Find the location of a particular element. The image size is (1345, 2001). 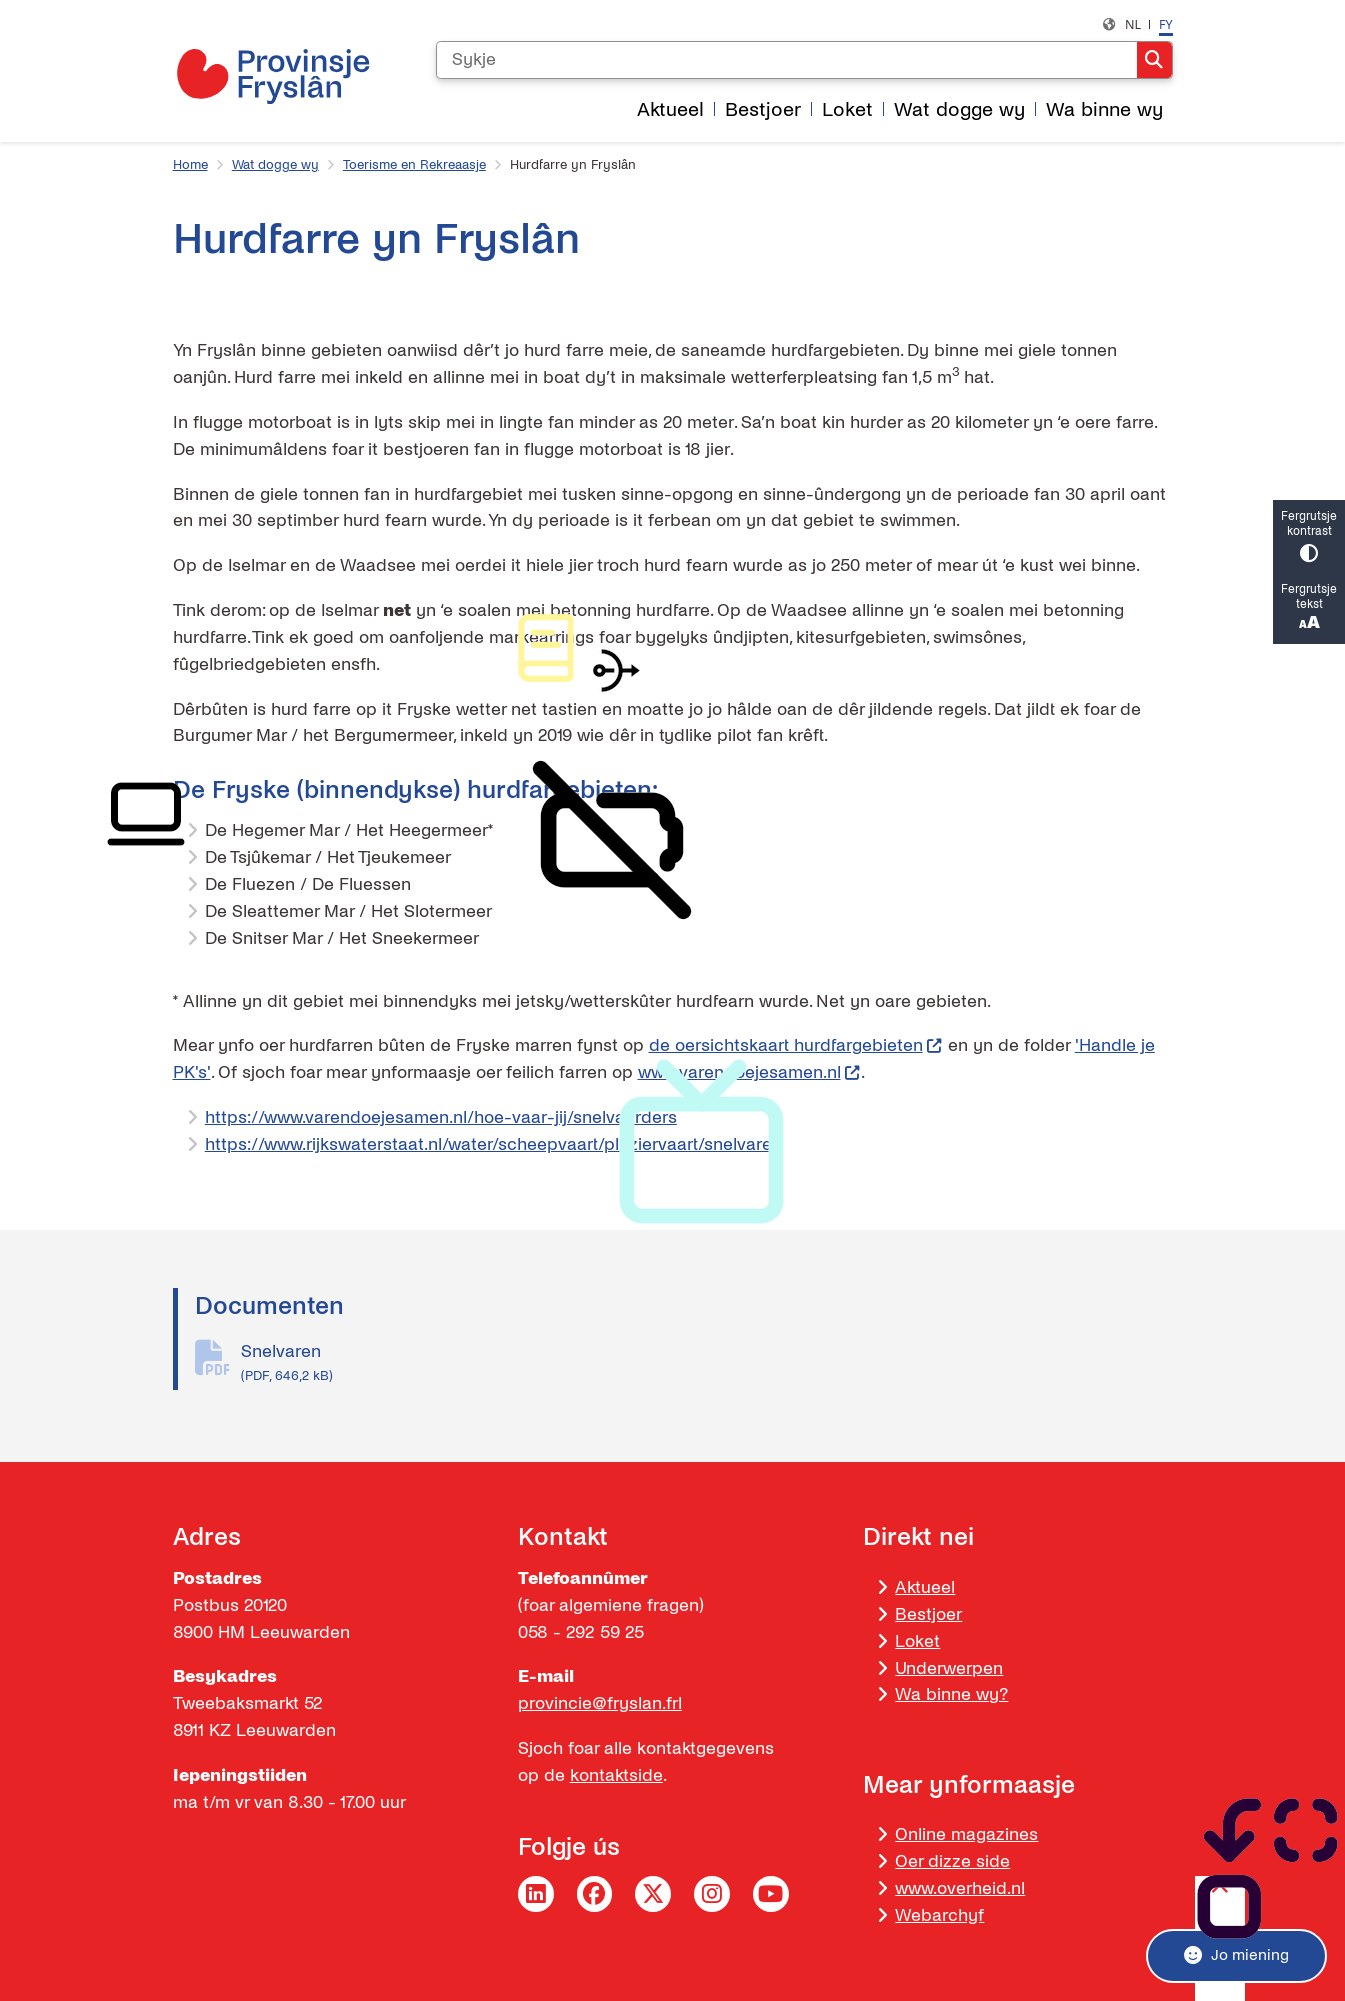

access tv or video streaming content is located at coordinates (701, 1141).